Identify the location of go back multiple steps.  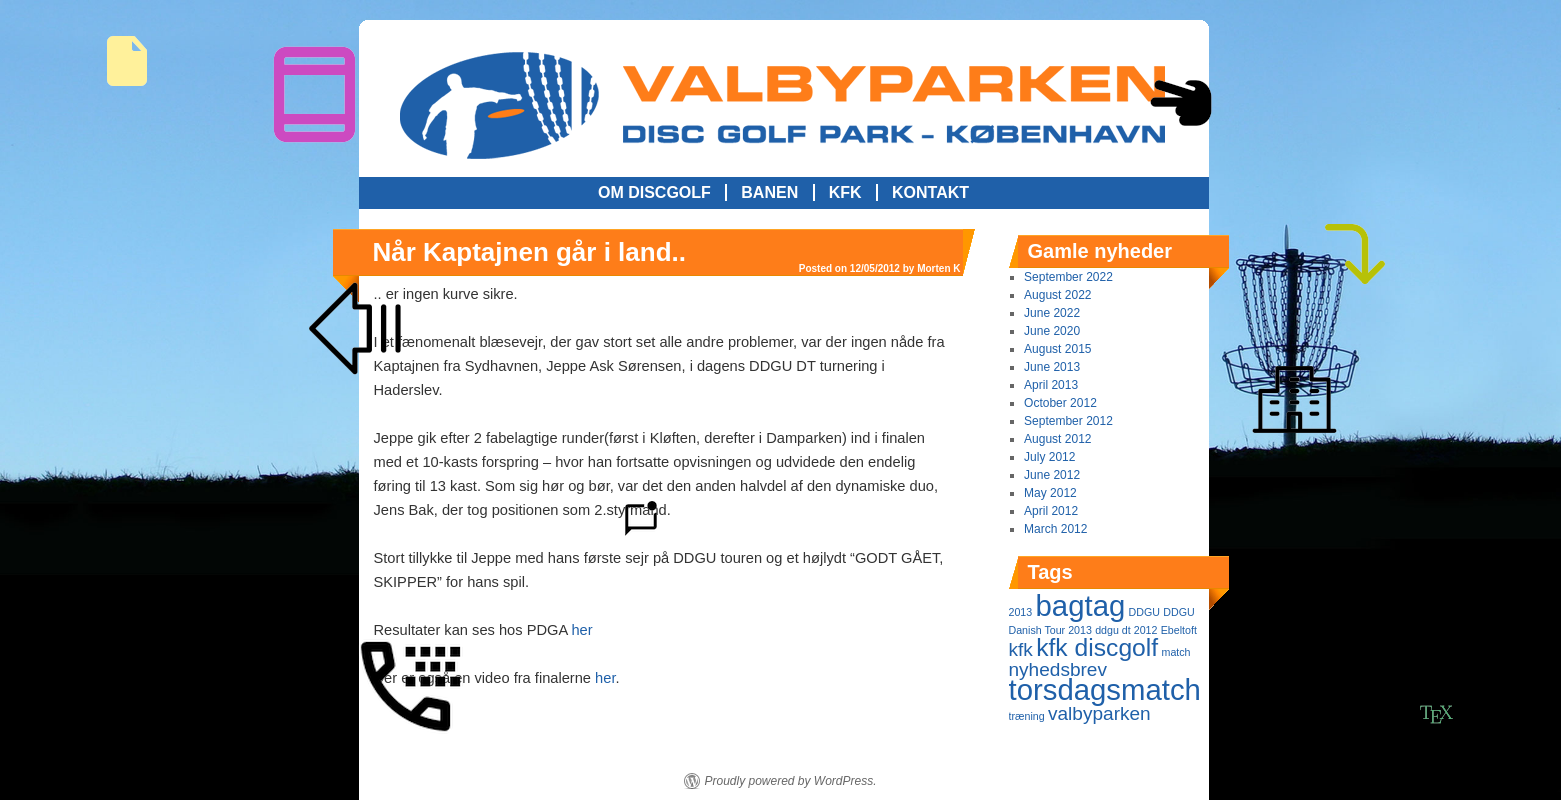
(358, 328).